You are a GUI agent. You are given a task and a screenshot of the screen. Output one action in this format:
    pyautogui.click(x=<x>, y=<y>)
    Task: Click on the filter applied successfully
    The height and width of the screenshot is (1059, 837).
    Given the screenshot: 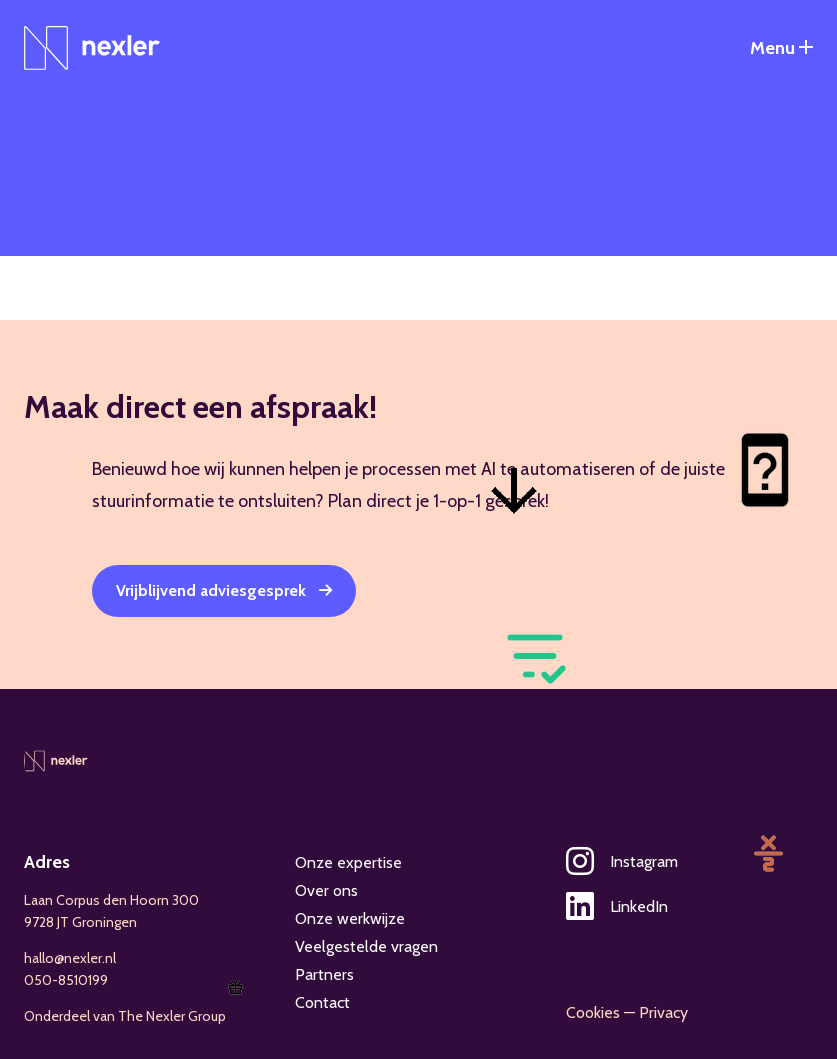 What is the action you would take?
    pyautogui.click(x=535, y=656)
    